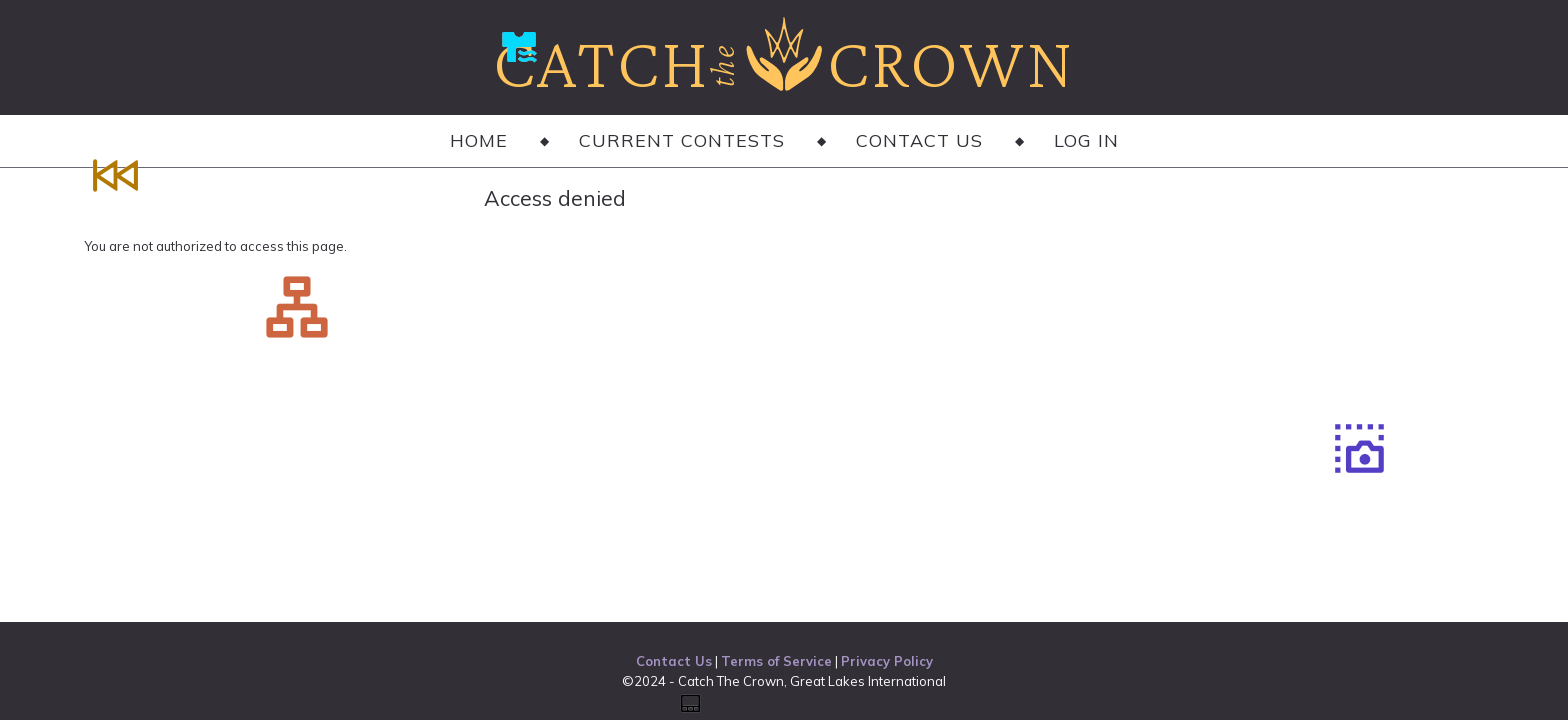 The image size is (1568, 720). I want to click on indicates breathable or ventilated clothing, so click(519, 47).